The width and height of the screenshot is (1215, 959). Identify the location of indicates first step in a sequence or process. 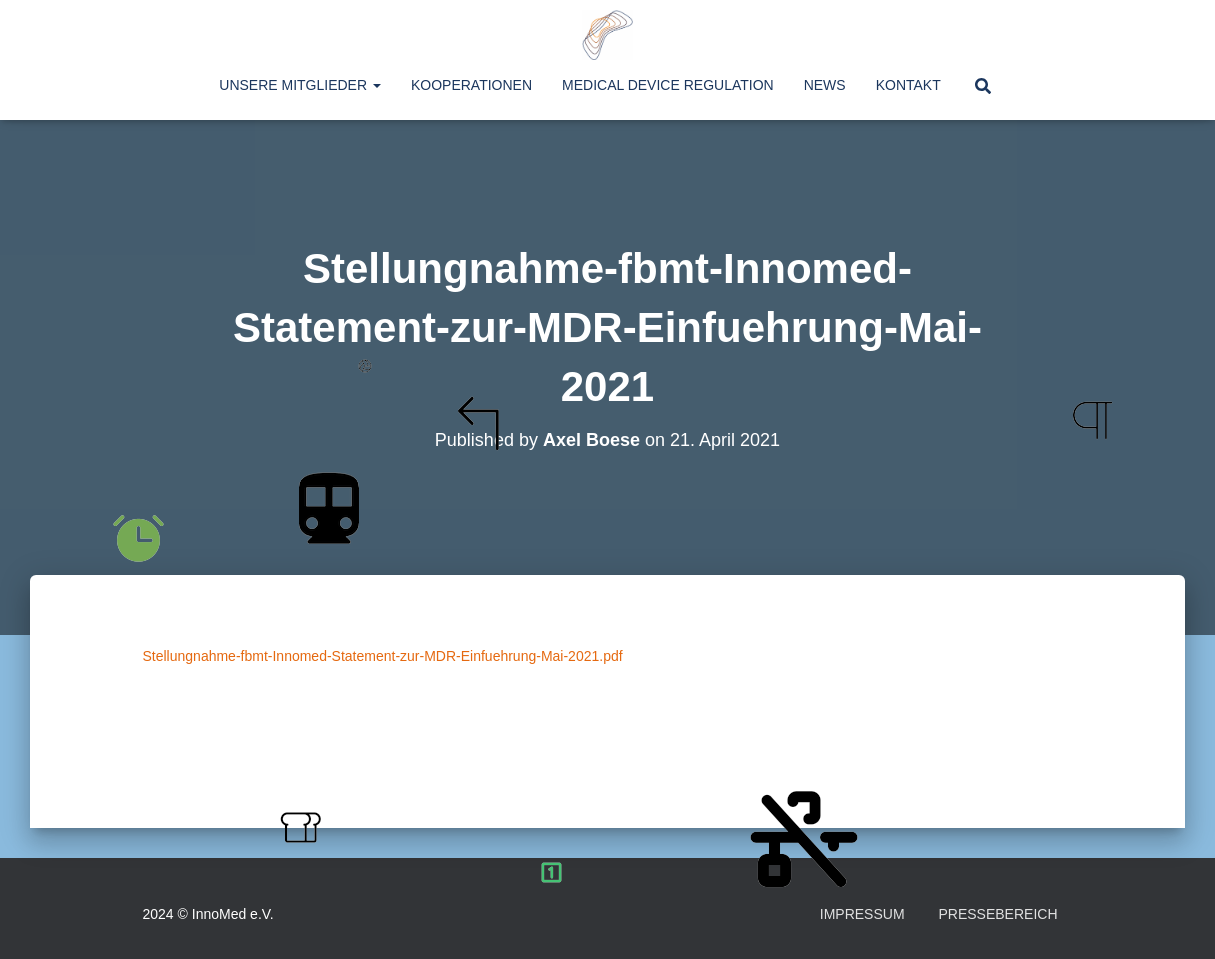
(551, 872).